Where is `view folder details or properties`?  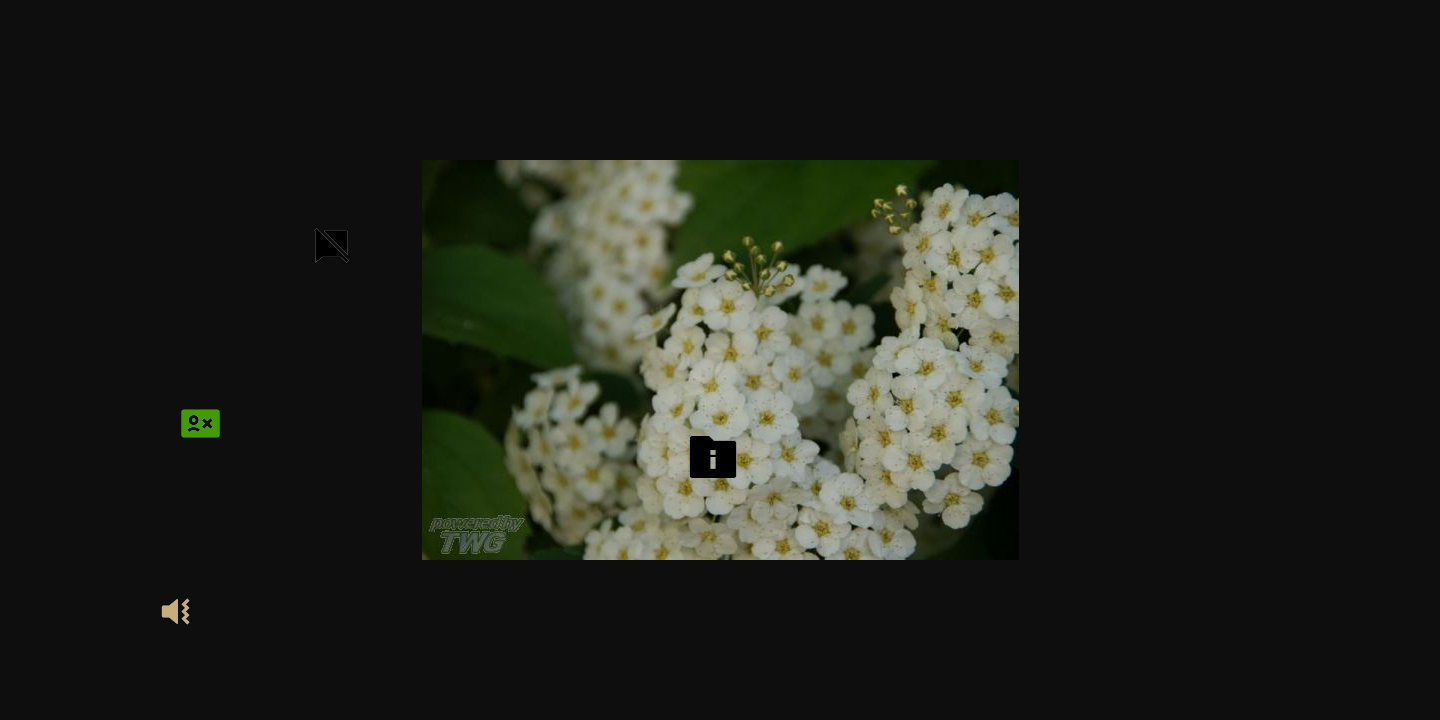
view folder details or properties is located at coordinates (713, 457).